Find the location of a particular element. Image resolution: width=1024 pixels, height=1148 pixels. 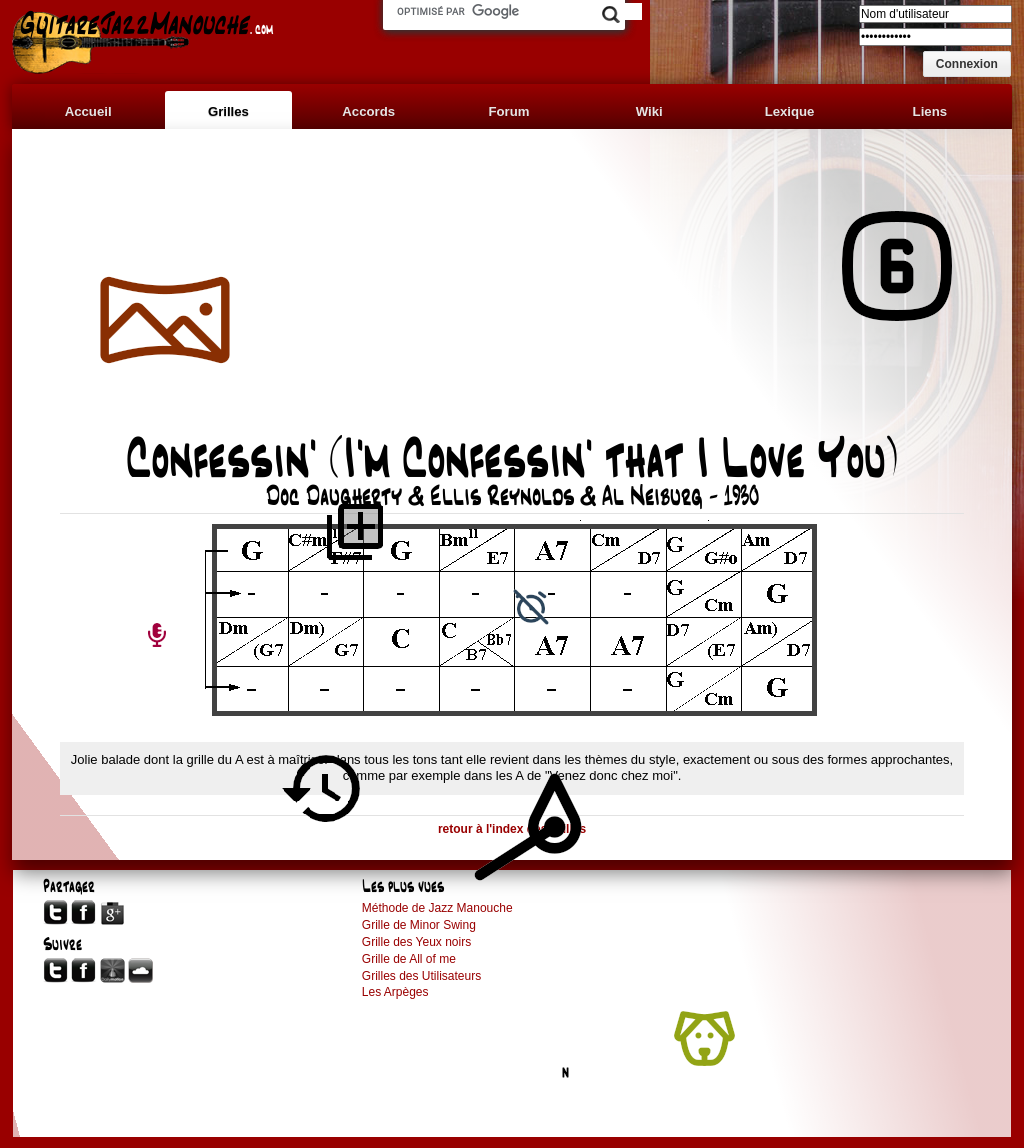

tap to record audio or voice message is located at coordinates (157, 635).